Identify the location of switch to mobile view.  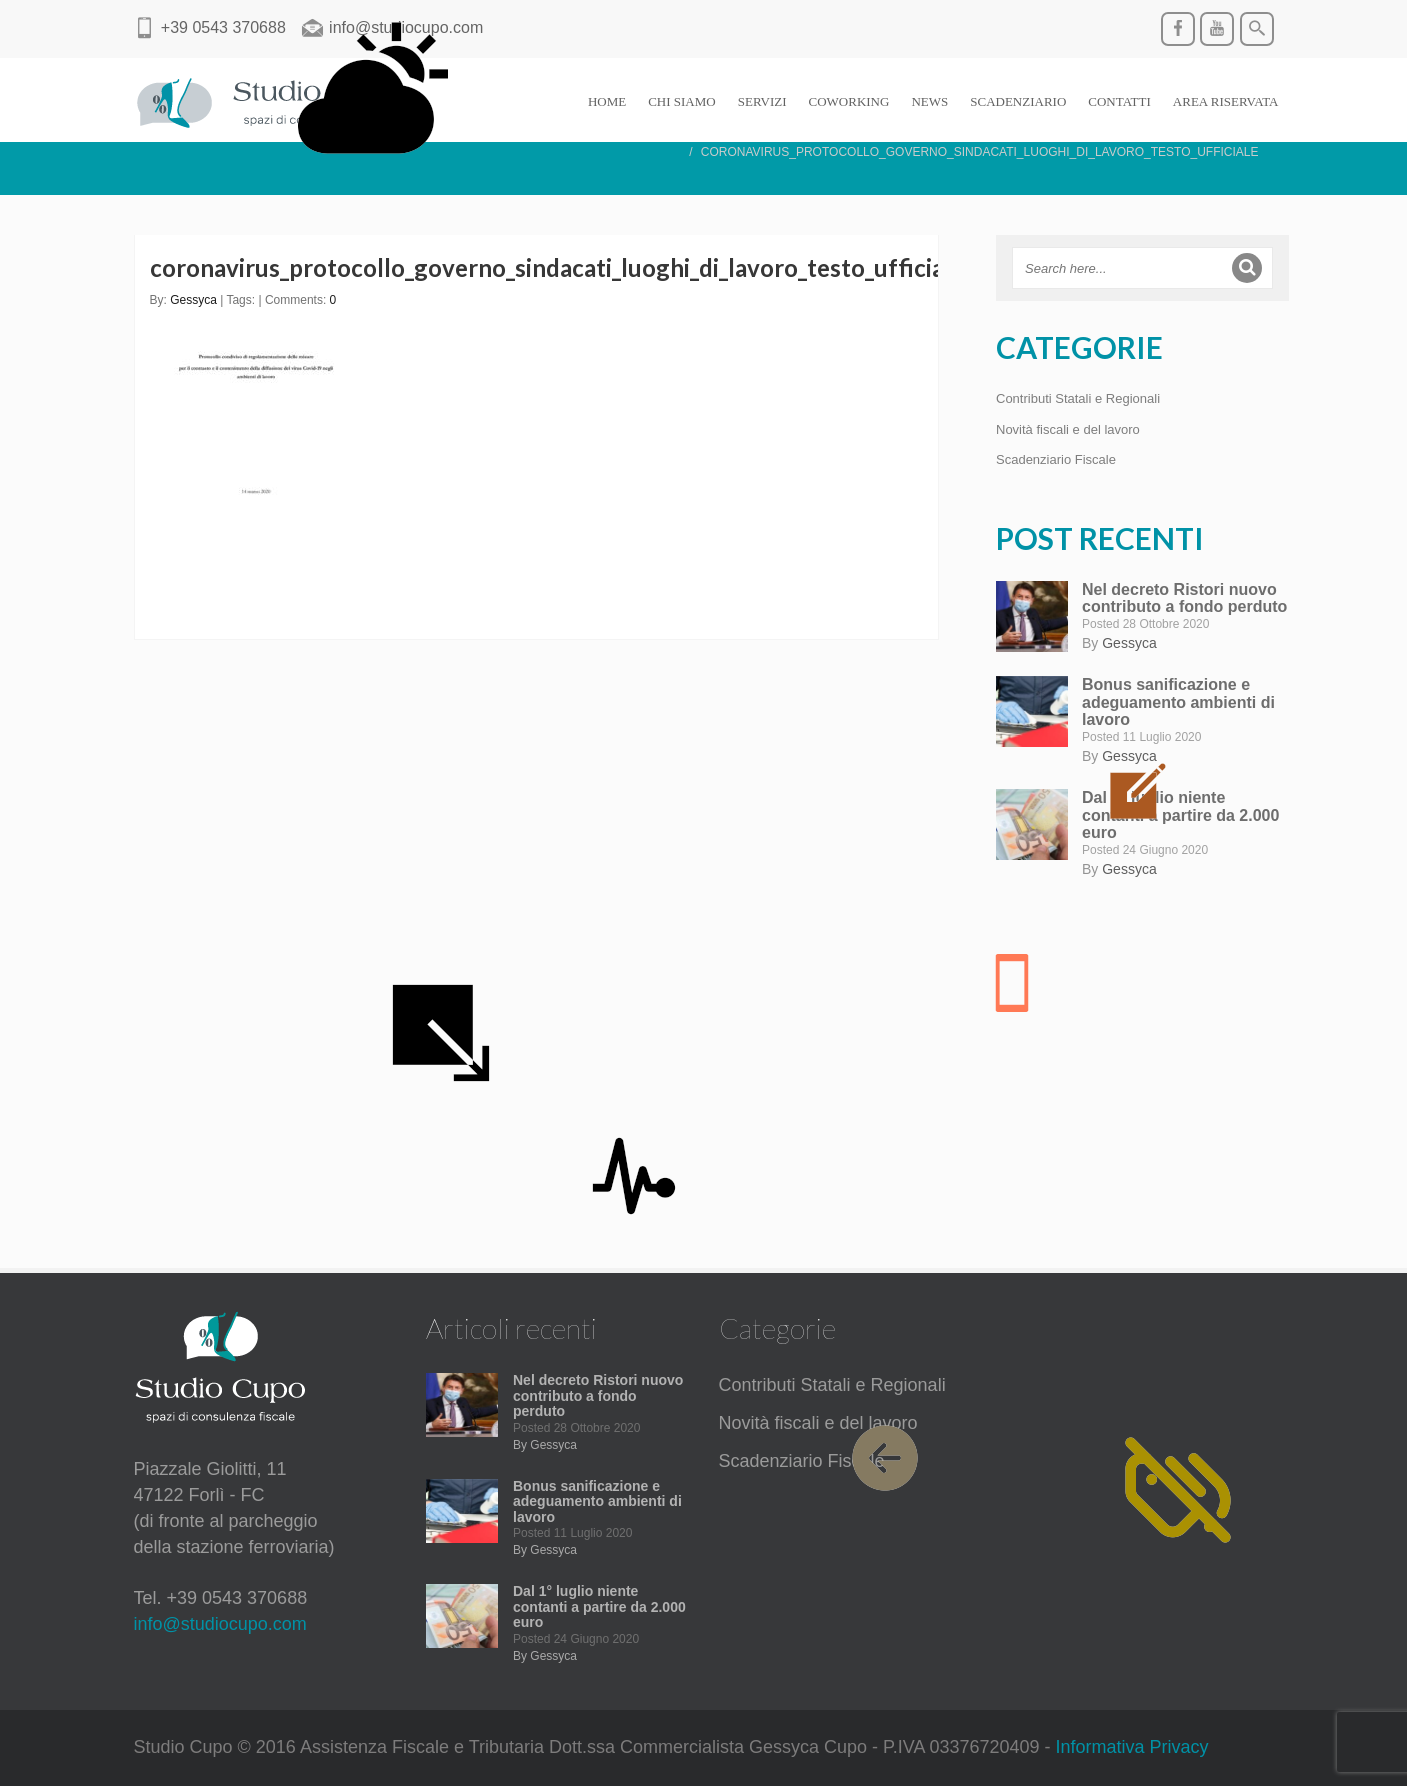
(1012, 983).